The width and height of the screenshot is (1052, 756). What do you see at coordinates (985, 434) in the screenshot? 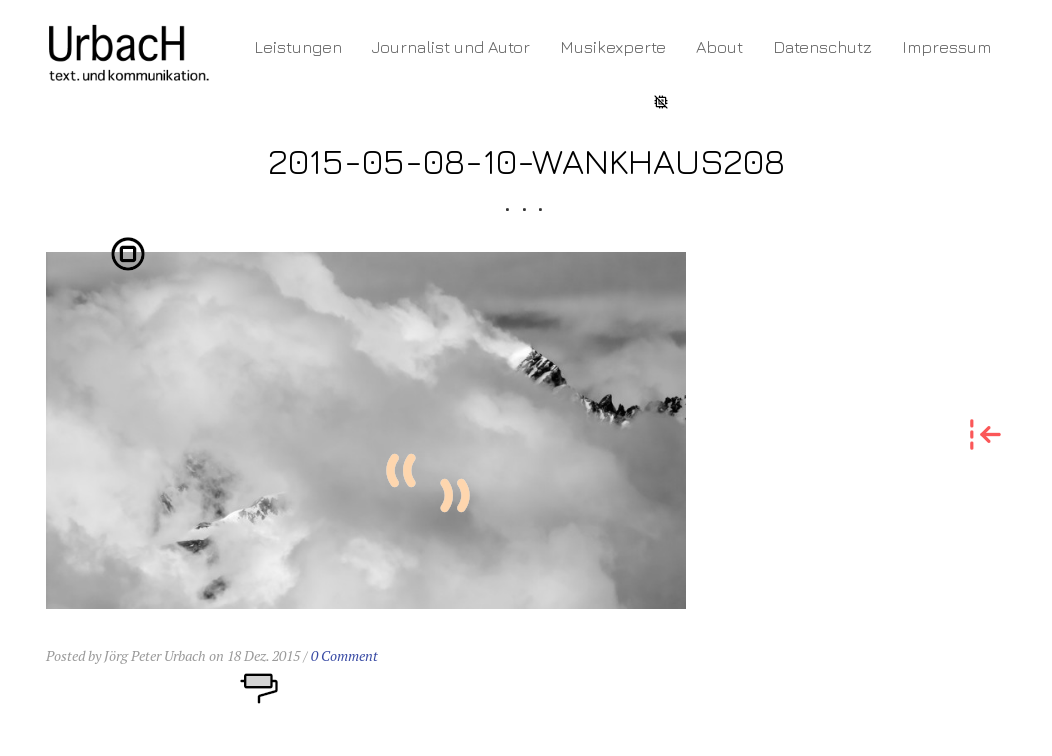
I see `collapse panel to the left` at bounding box center [985, 434].